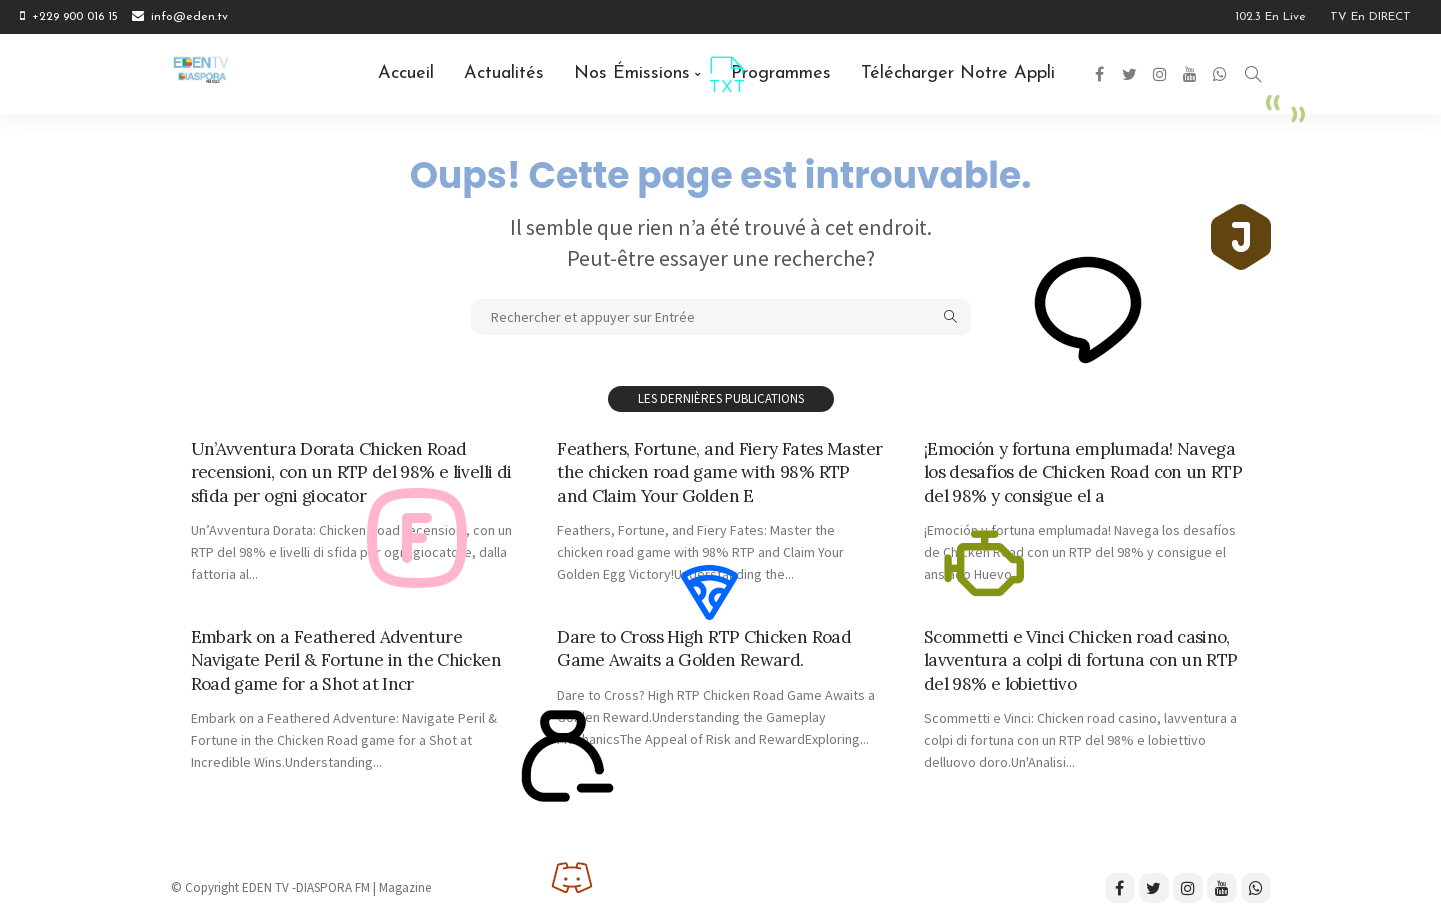  I want to click on indicates items or categories starting with the letter J, so click(1241, 237).